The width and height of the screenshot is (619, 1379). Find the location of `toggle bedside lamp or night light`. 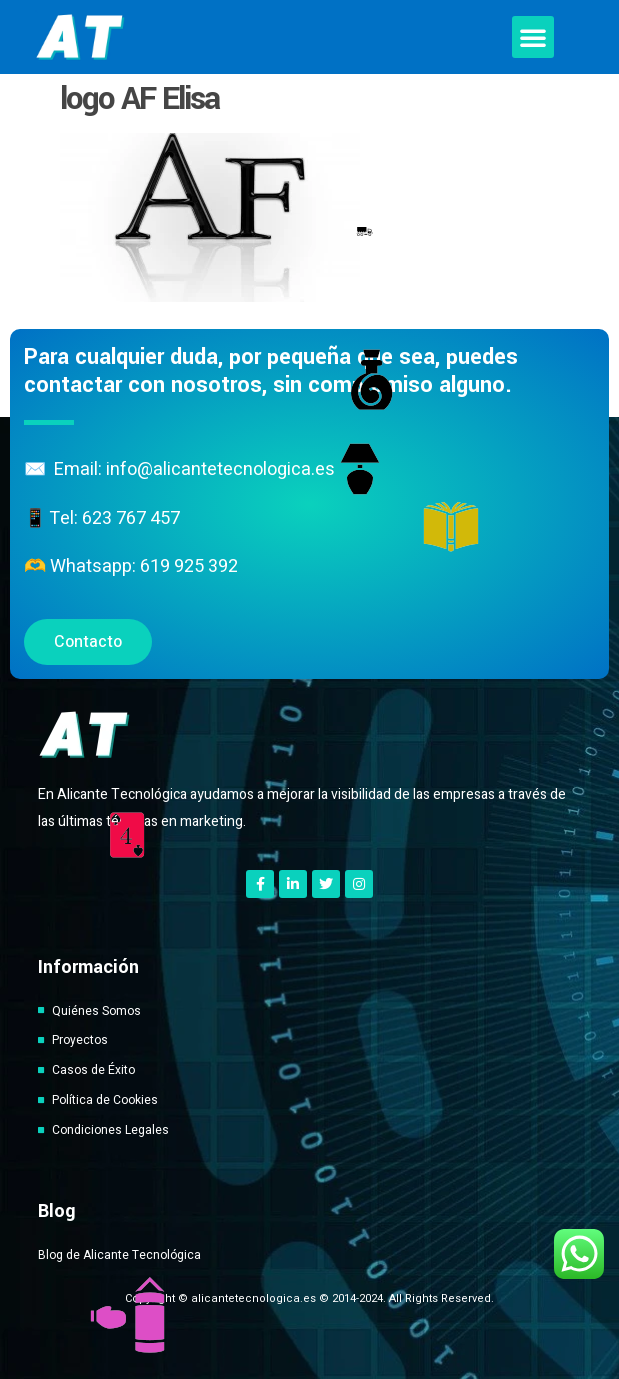

toggle bedside lamp or night light is located at coordinates (360, 469).